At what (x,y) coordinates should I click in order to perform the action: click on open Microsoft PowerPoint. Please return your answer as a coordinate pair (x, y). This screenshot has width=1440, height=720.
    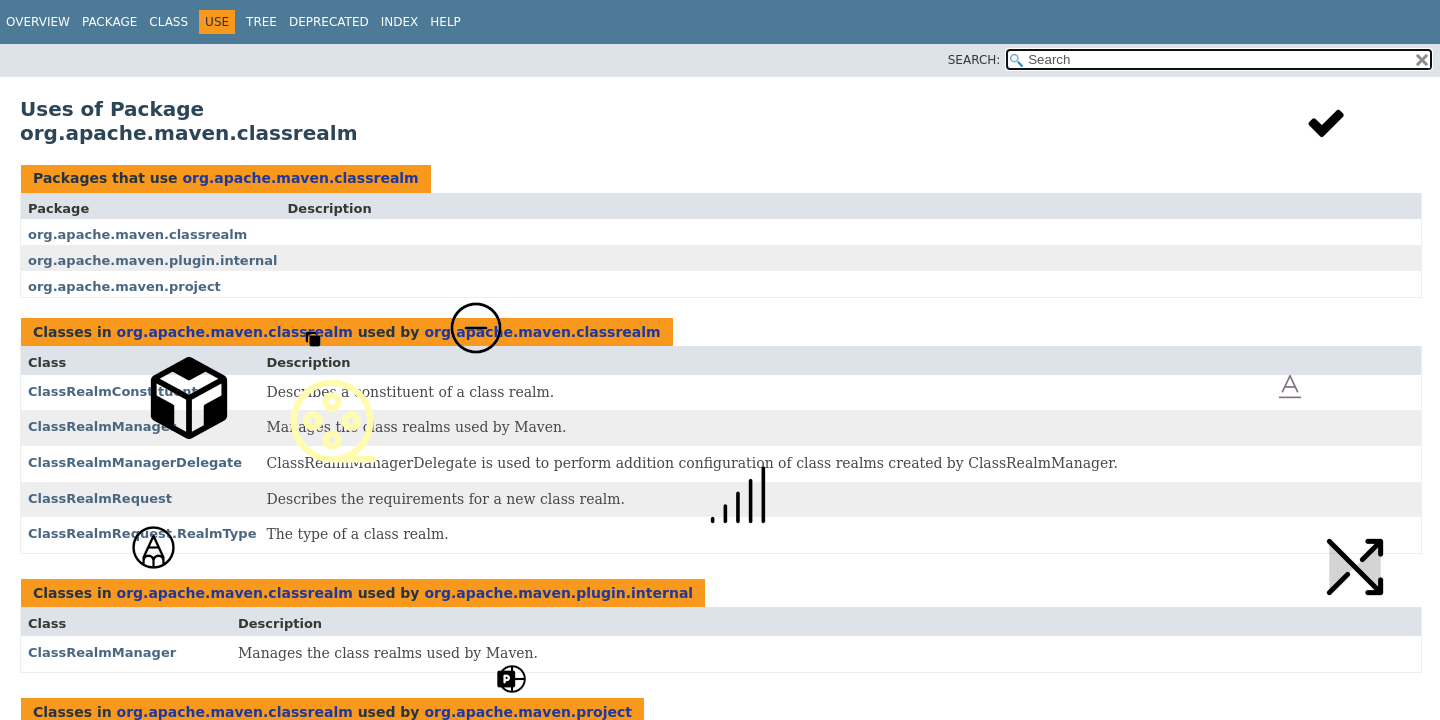
    Looking at the image, I should click on (511, 679).